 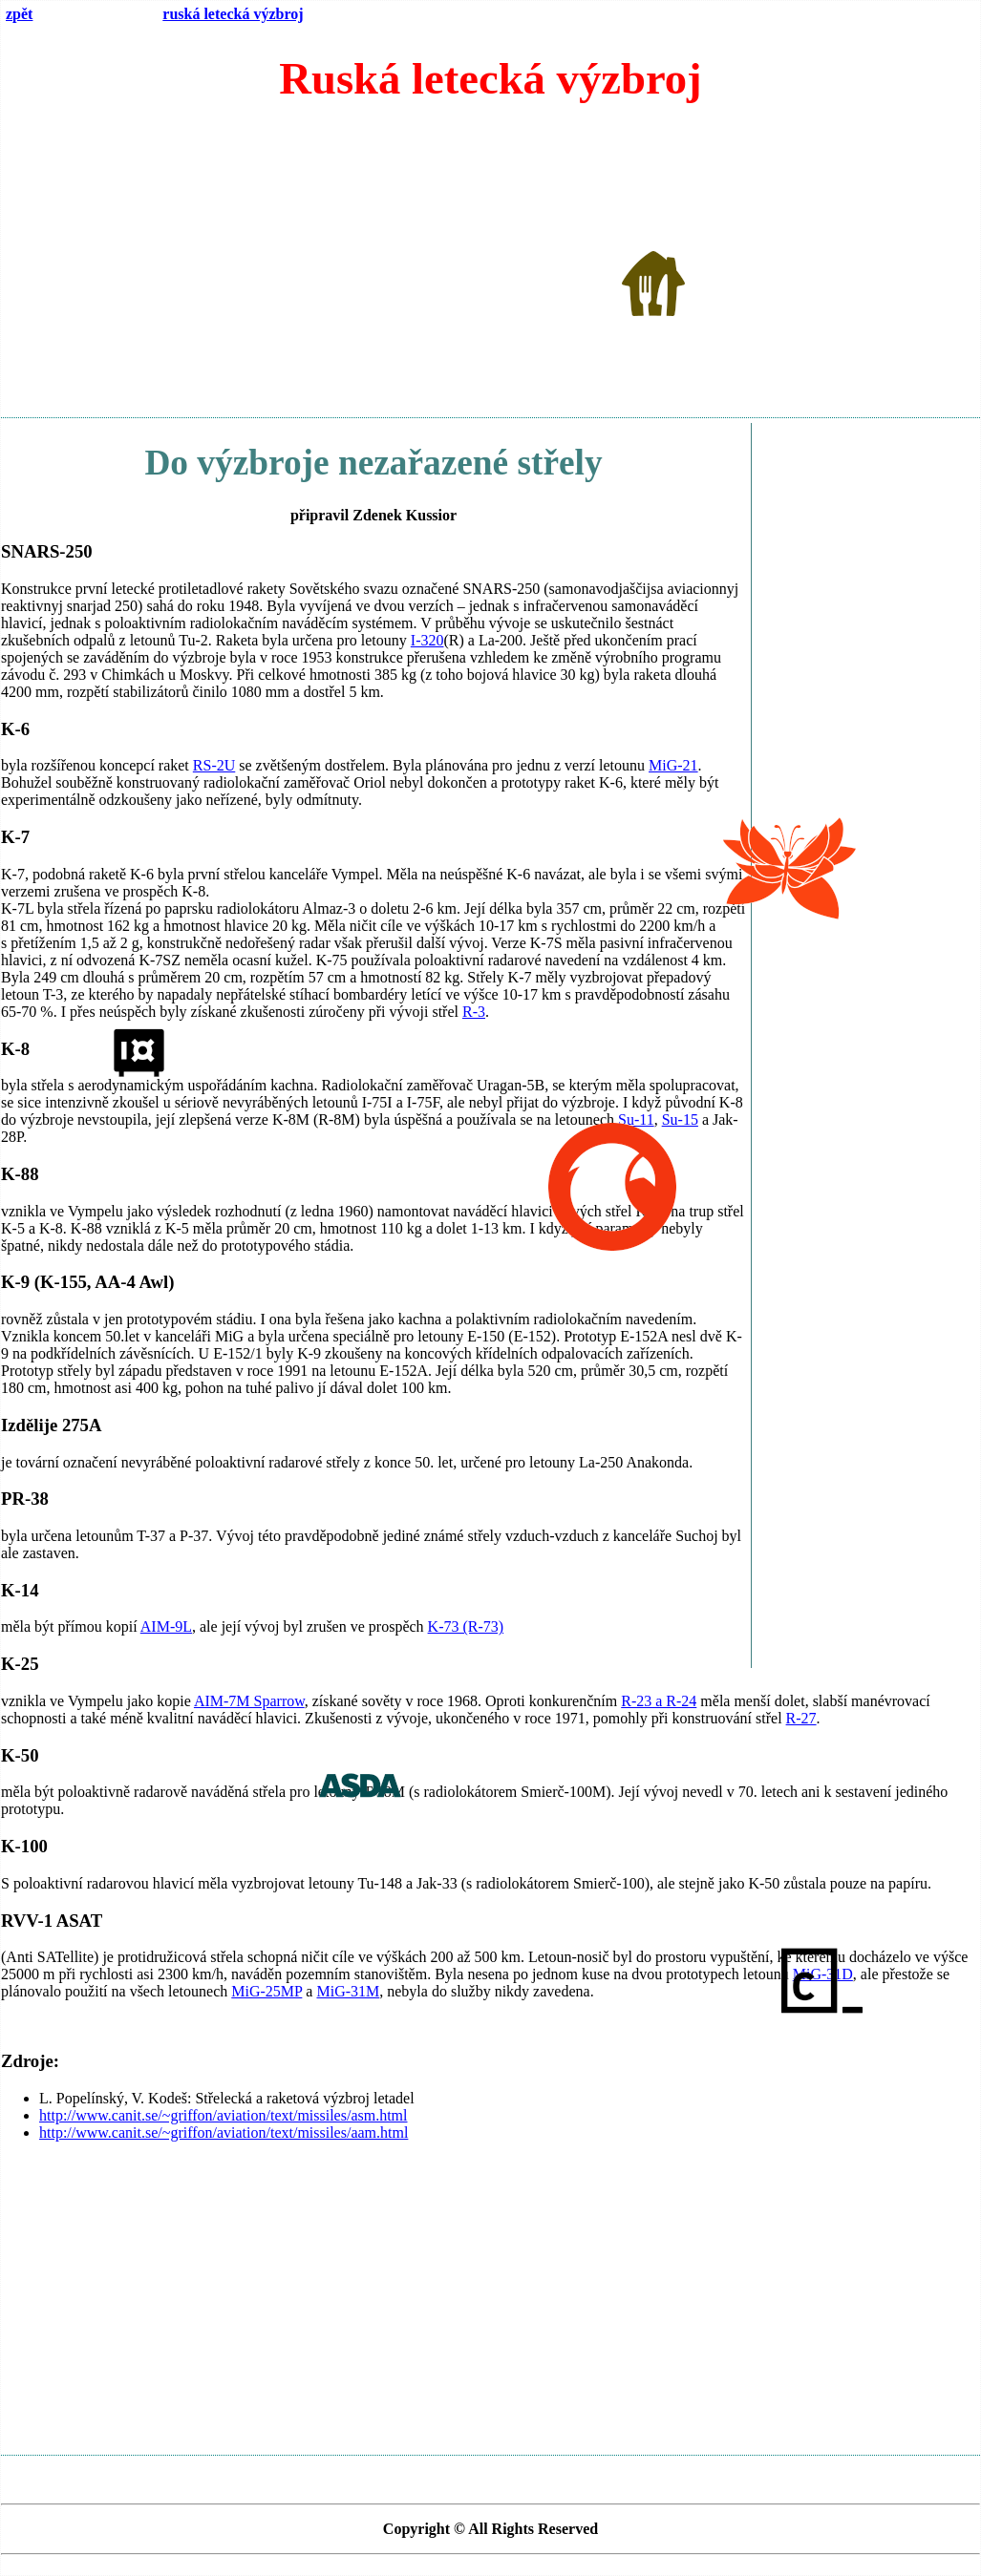 What do you see at coordinates (653, 284) in the screenshot?
I see `open the Just Eat app` at bounding box center [653, 284].